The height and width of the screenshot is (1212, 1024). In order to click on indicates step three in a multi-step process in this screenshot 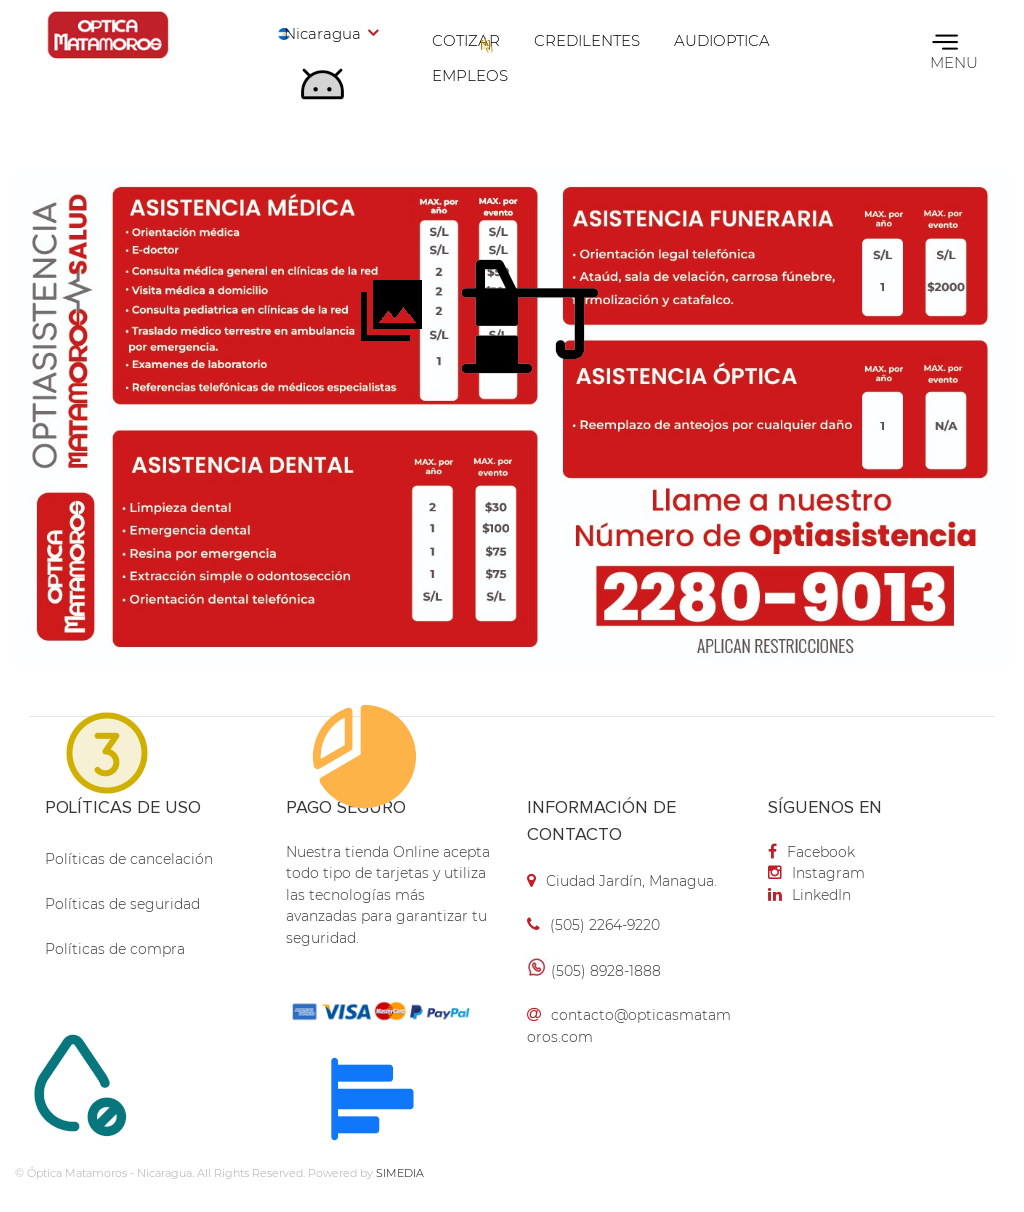, I will do `click(107, 753)`.